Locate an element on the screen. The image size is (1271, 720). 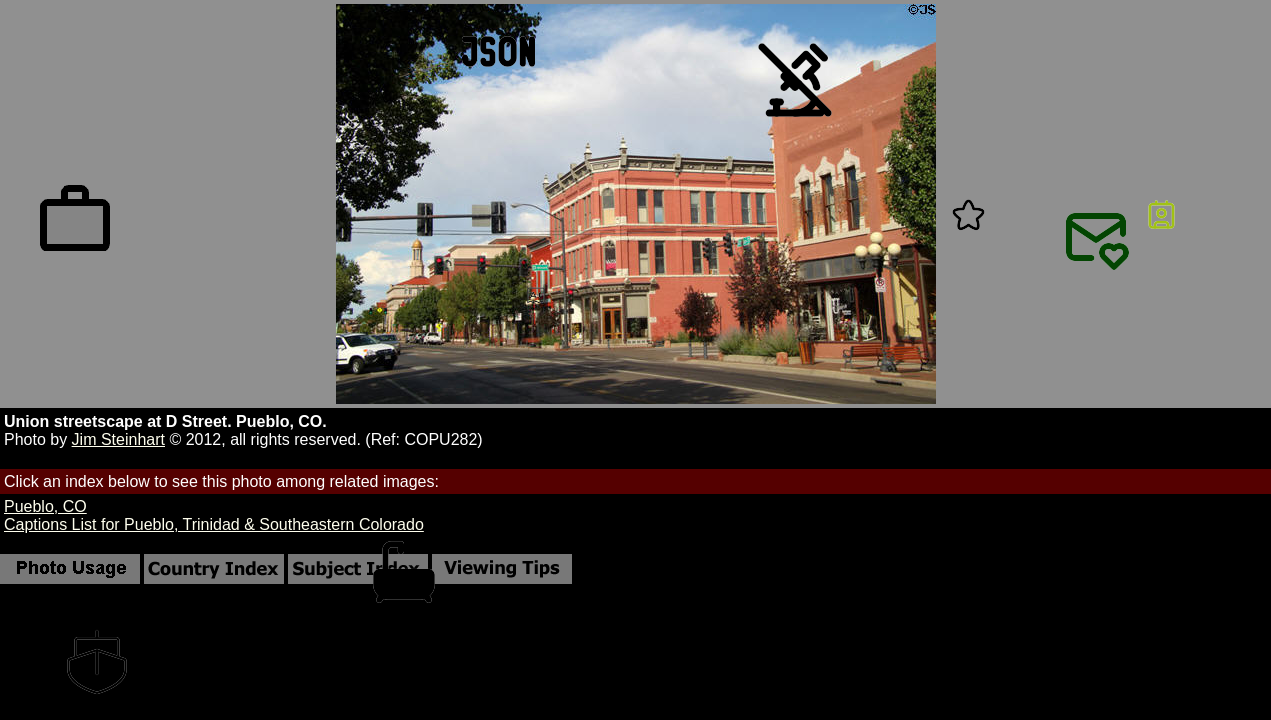
access work-related files or documents is located at coordinates (75, 220).